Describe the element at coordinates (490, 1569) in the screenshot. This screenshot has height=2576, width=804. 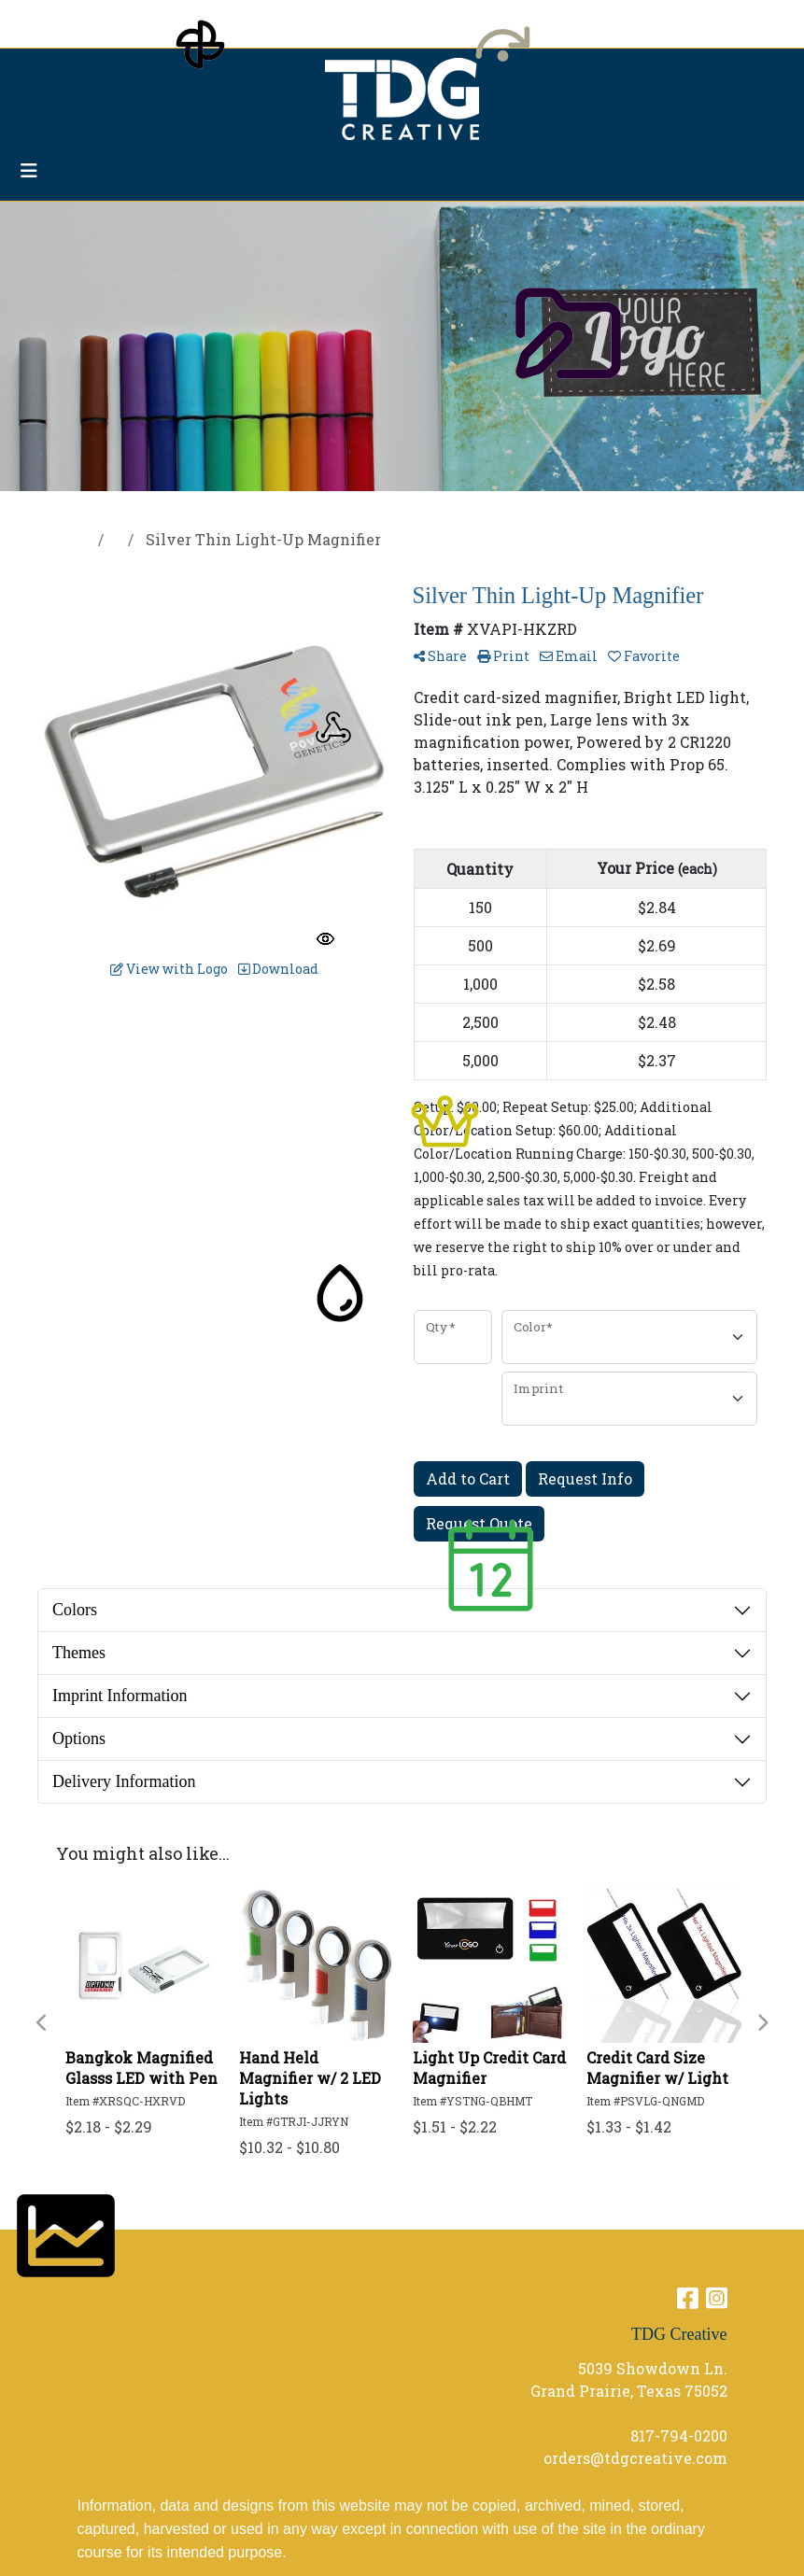
I see `view calendar or scheduled events` at that location.